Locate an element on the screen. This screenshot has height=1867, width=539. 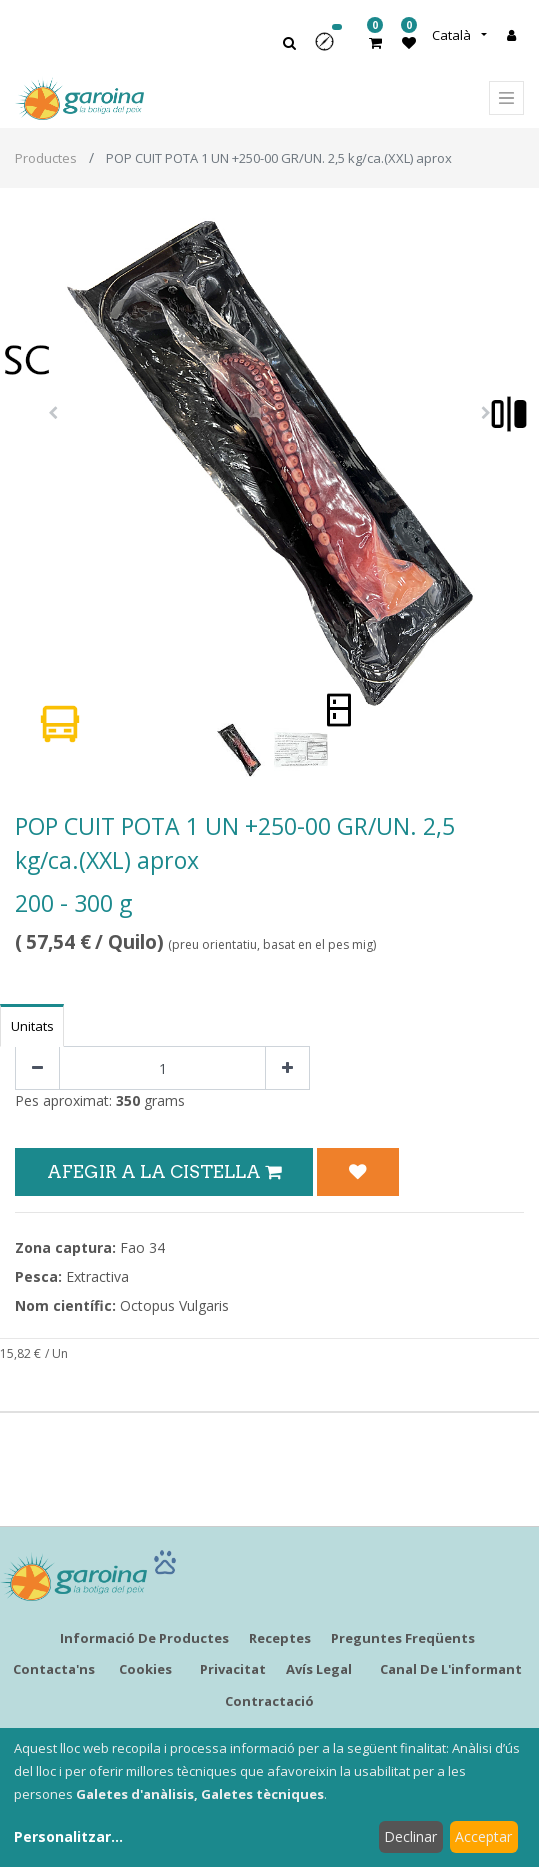
open Baidu app is located at coordinates (165, 1562).